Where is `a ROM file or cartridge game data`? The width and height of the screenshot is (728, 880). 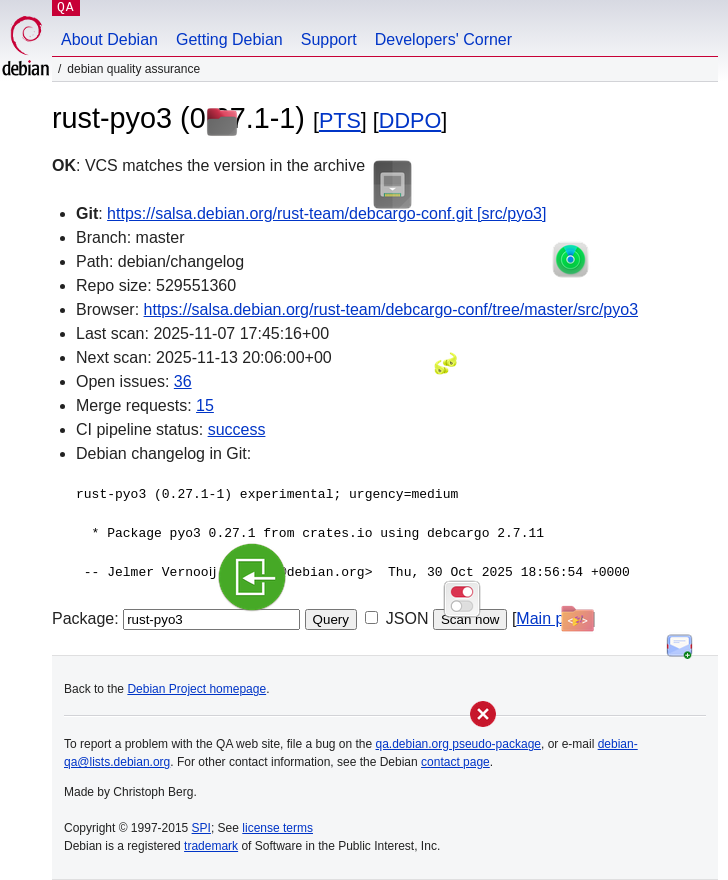
a ROM file or cartridge game data is located at coordinates (392, 184).